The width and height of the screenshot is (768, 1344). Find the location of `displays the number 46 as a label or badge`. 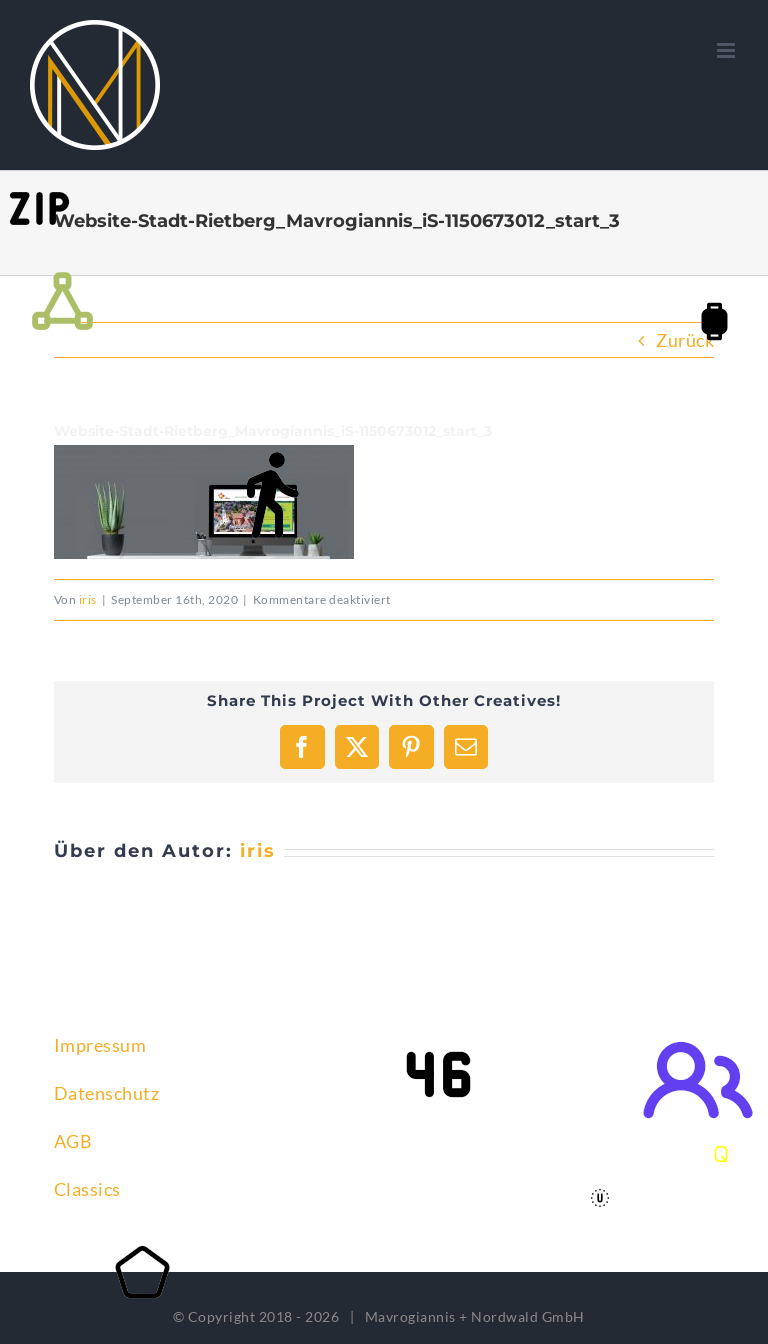

displays the number 46 as a label or badge is located at coordinates (438, 1074).